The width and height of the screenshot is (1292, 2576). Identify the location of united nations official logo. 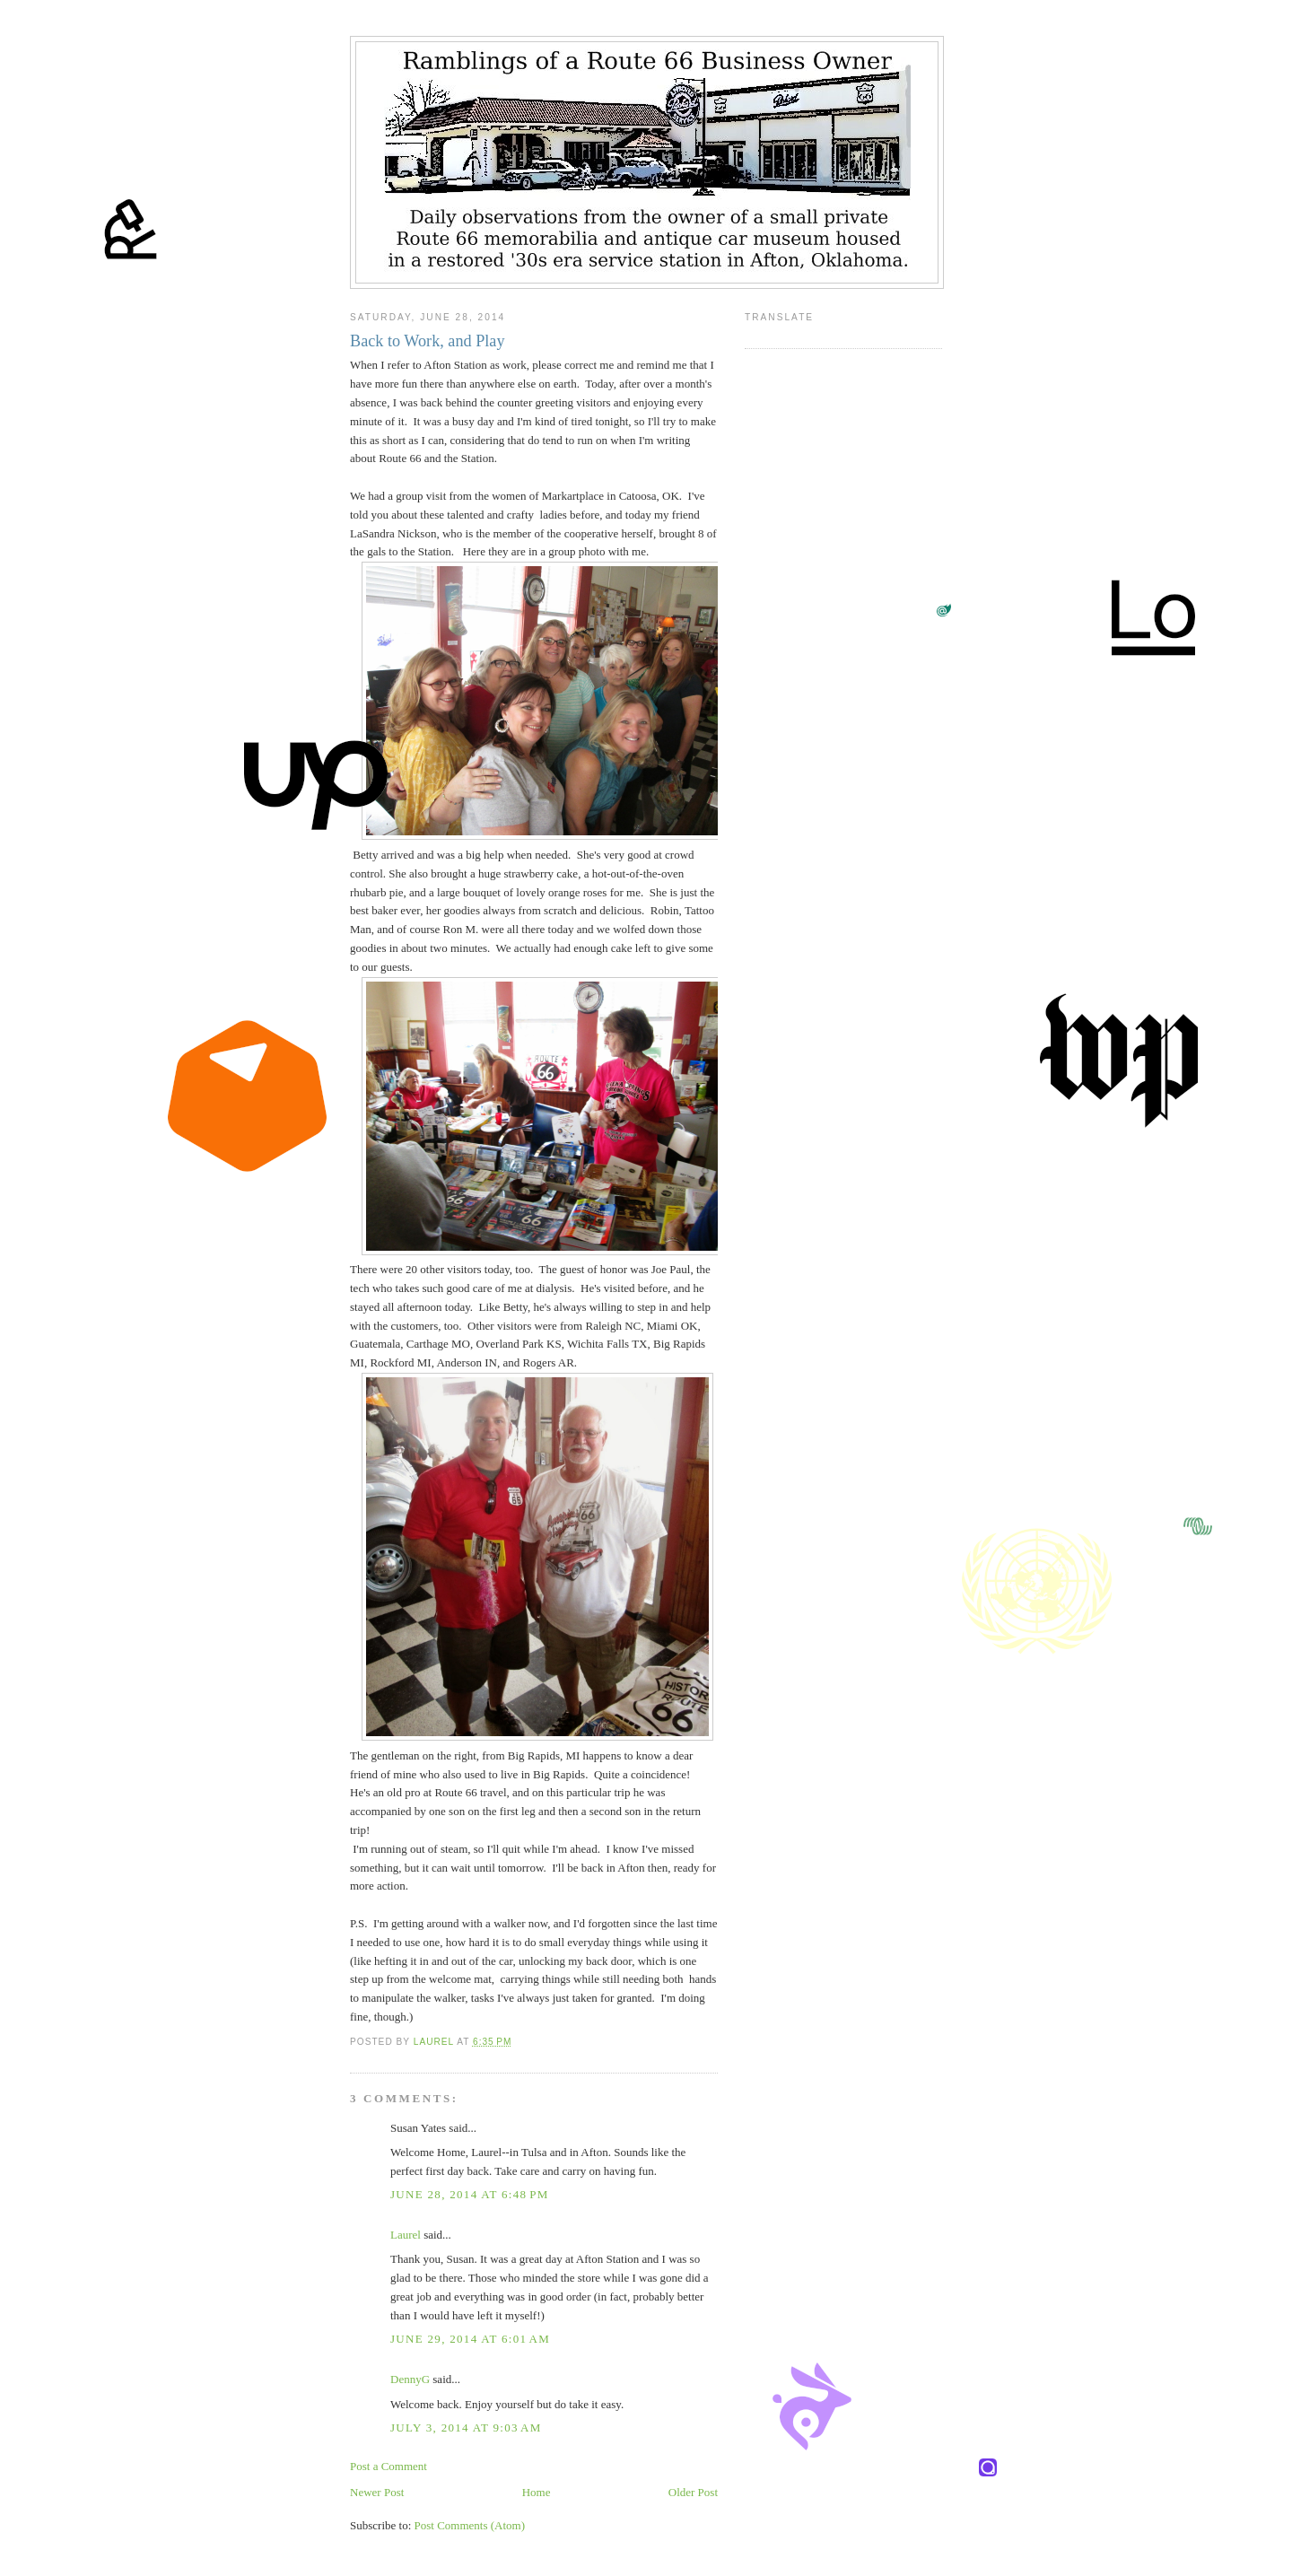
(1036, 1591).